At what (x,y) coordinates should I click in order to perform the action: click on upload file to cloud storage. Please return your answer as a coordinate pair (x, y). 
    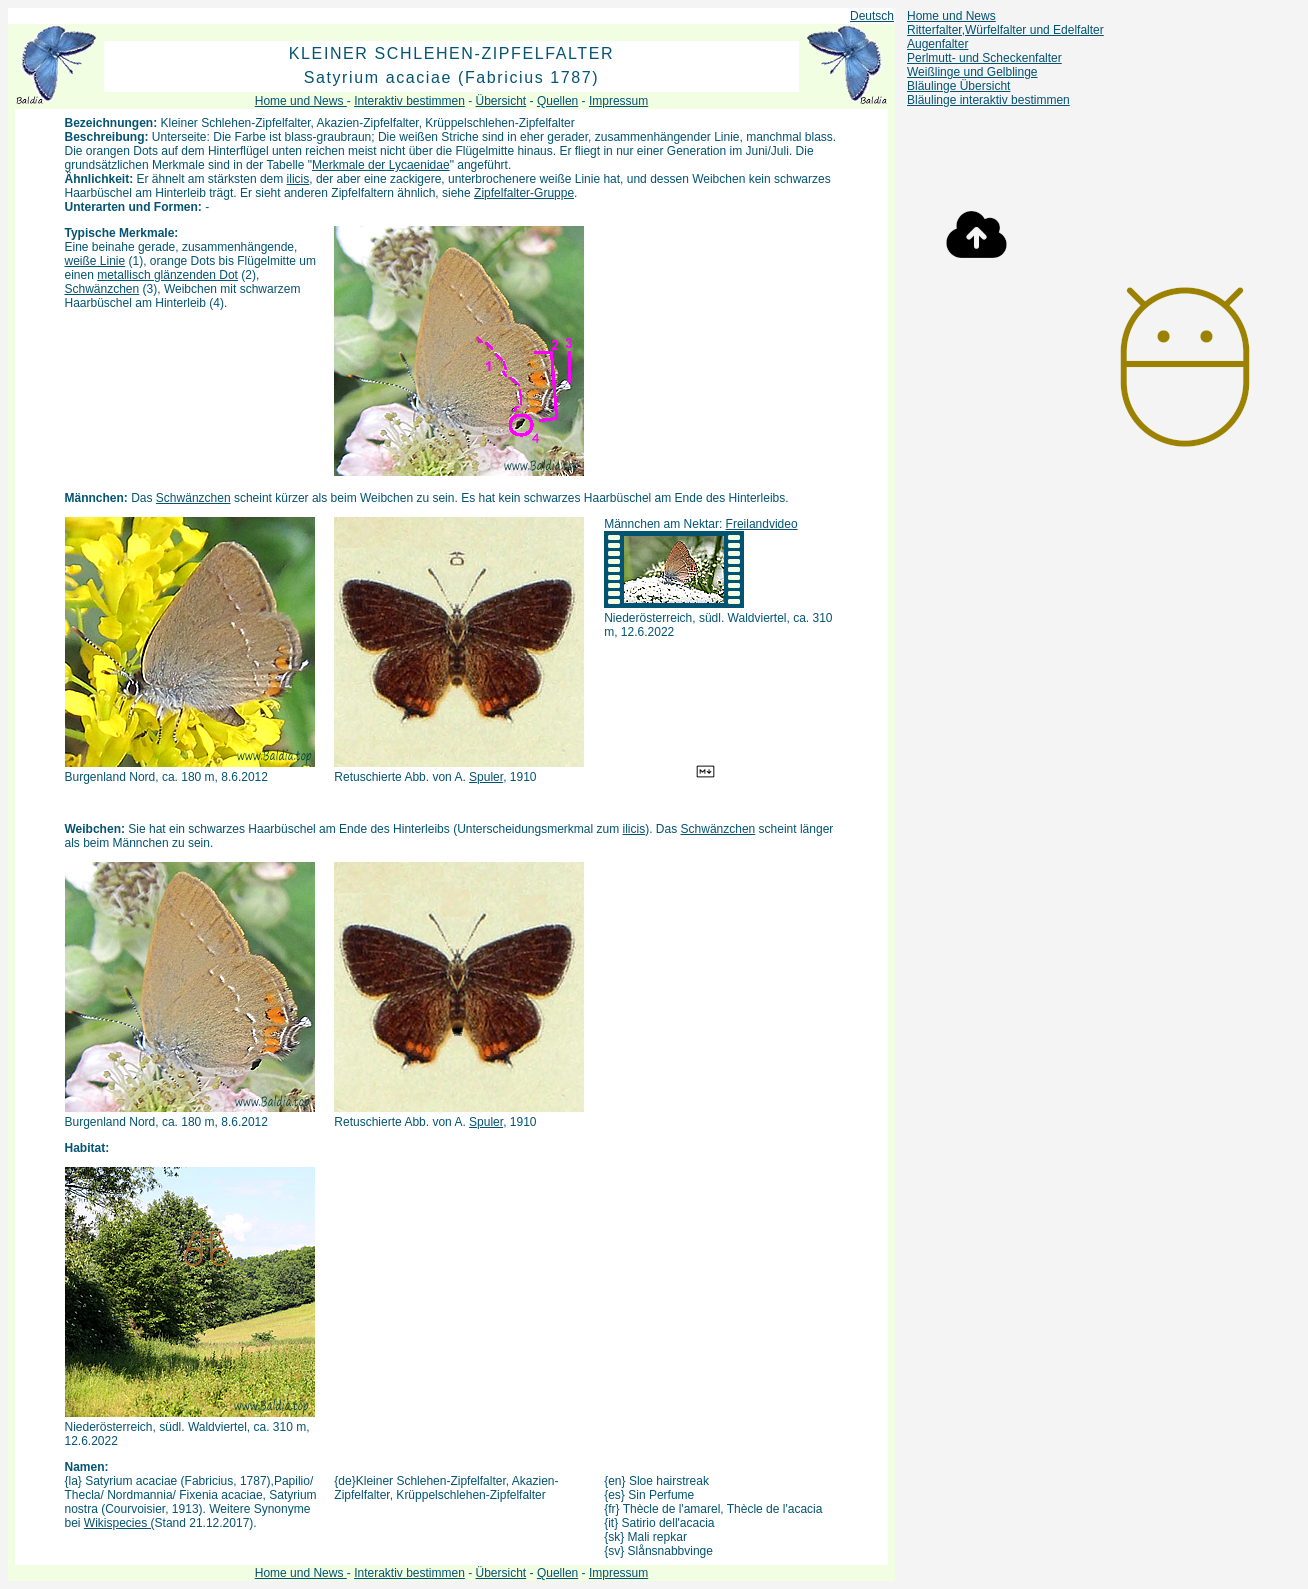
    Looking at the image, I should click on (976, 234).